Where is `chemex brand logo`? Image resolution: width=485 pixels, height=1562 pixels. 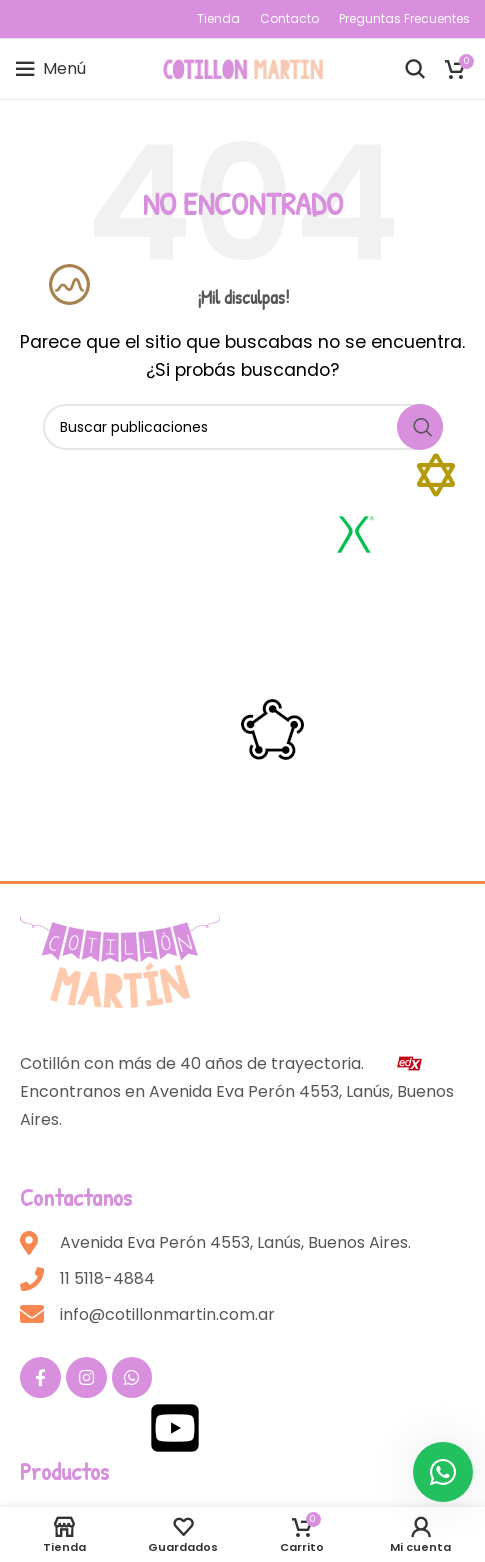 chemex brand logo is located at coordinates (355, 534).